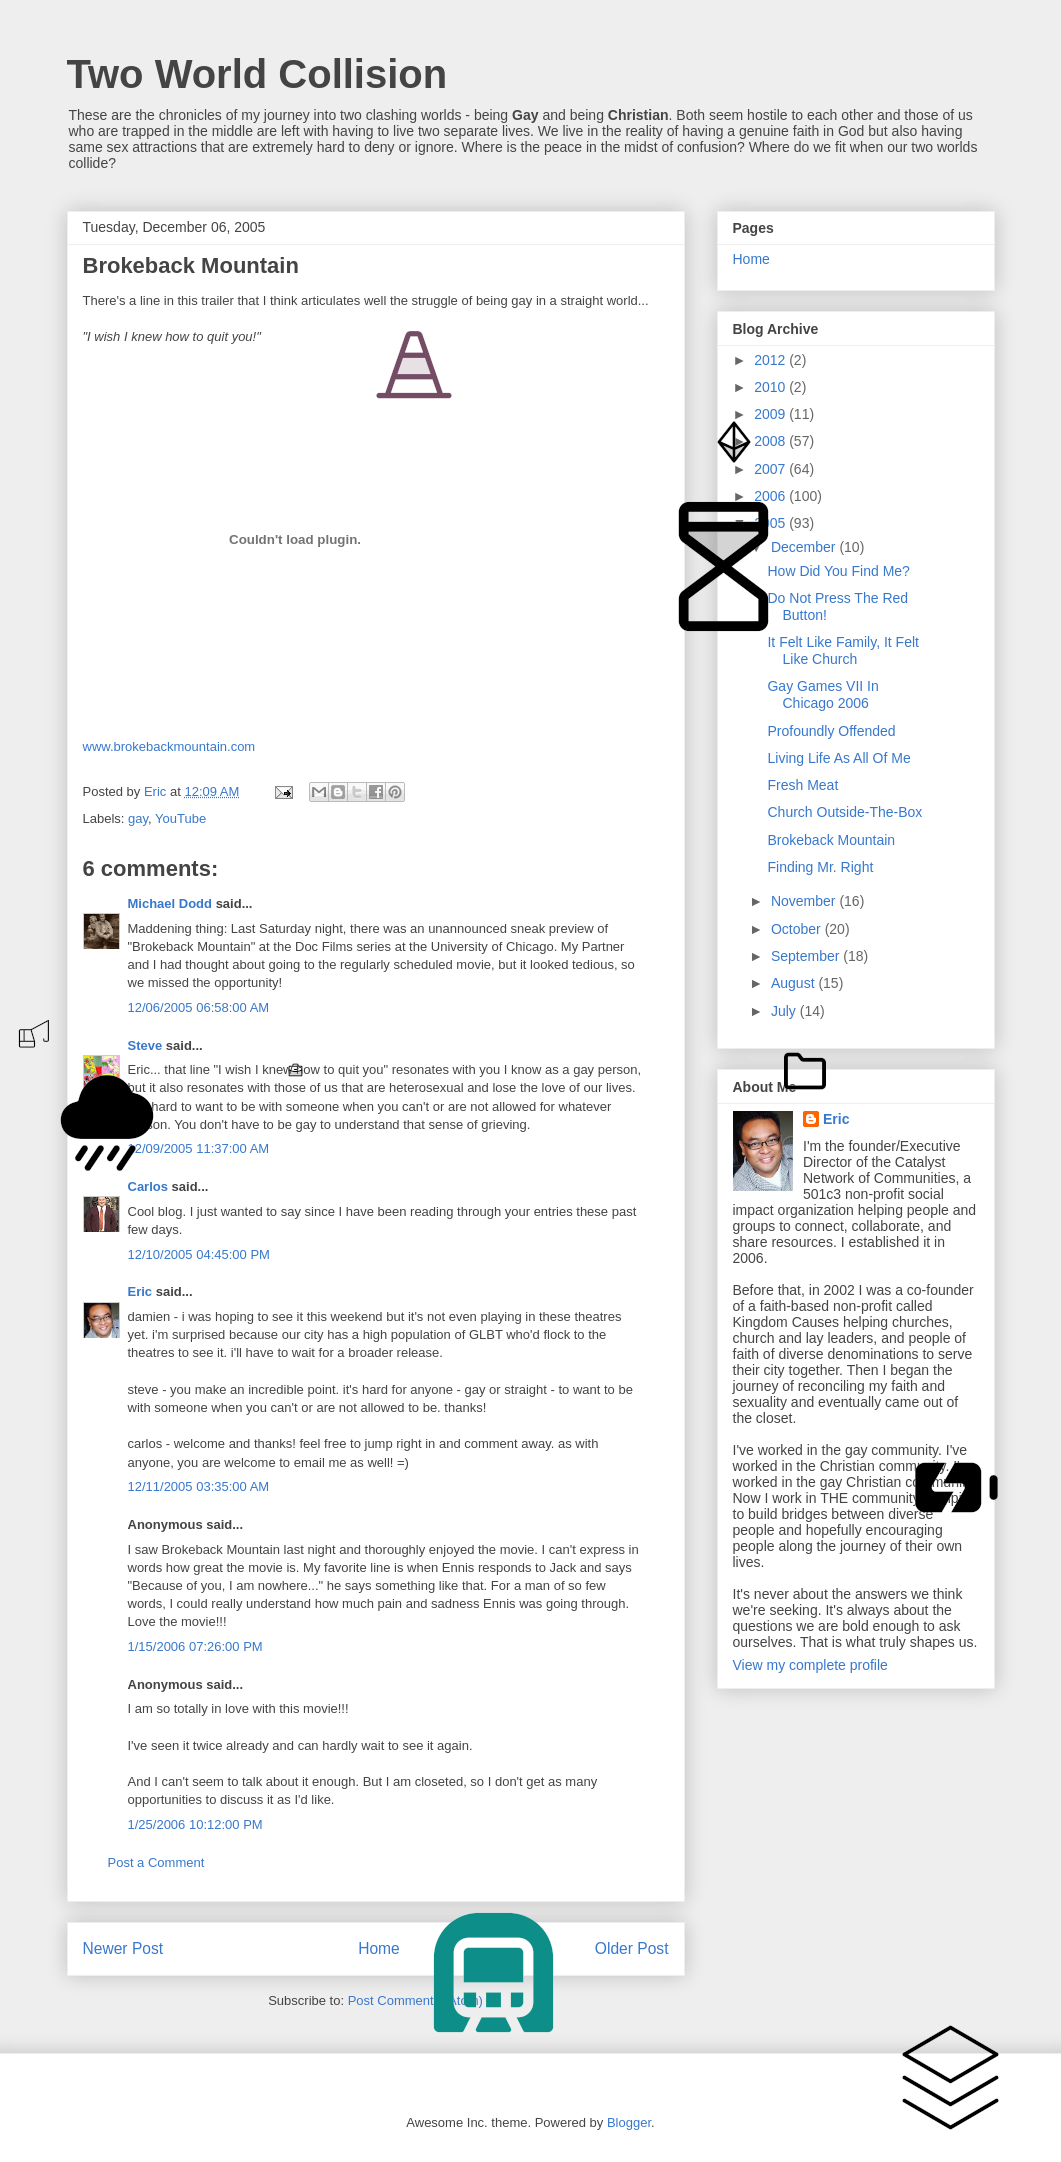  Describe the element at coordinates (414, 366) in the screenshot. I see `indicates area under construction or maintenance` at that location.